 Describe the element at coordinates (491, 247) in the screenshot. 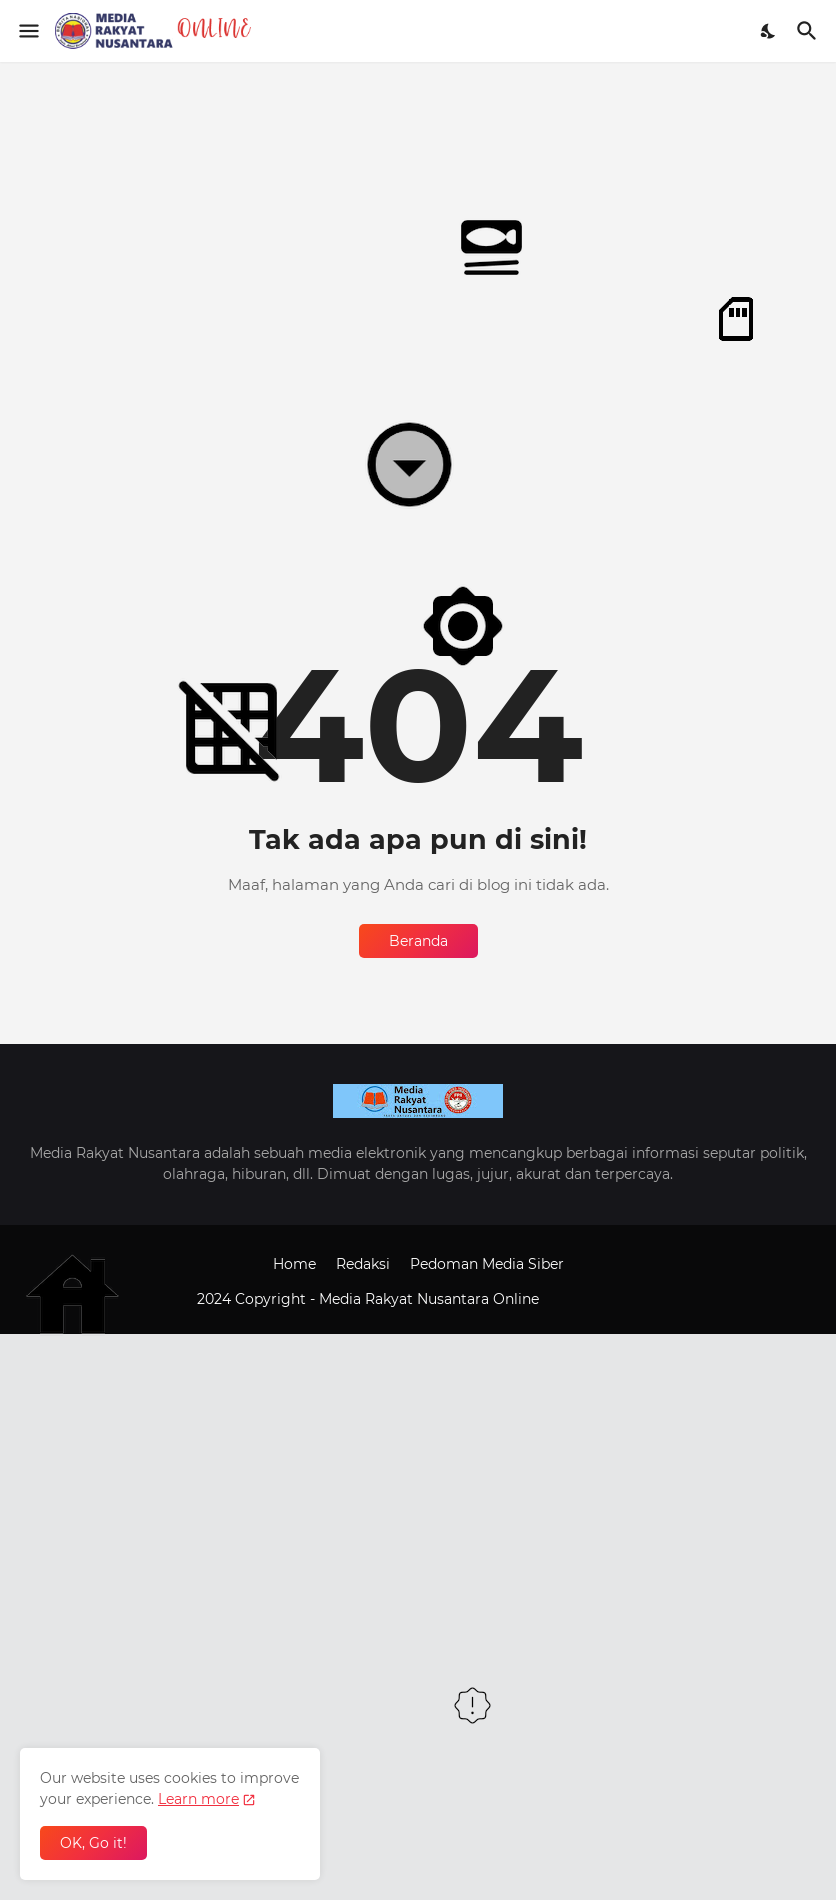

I see `browse restaurant meal options` at that location.